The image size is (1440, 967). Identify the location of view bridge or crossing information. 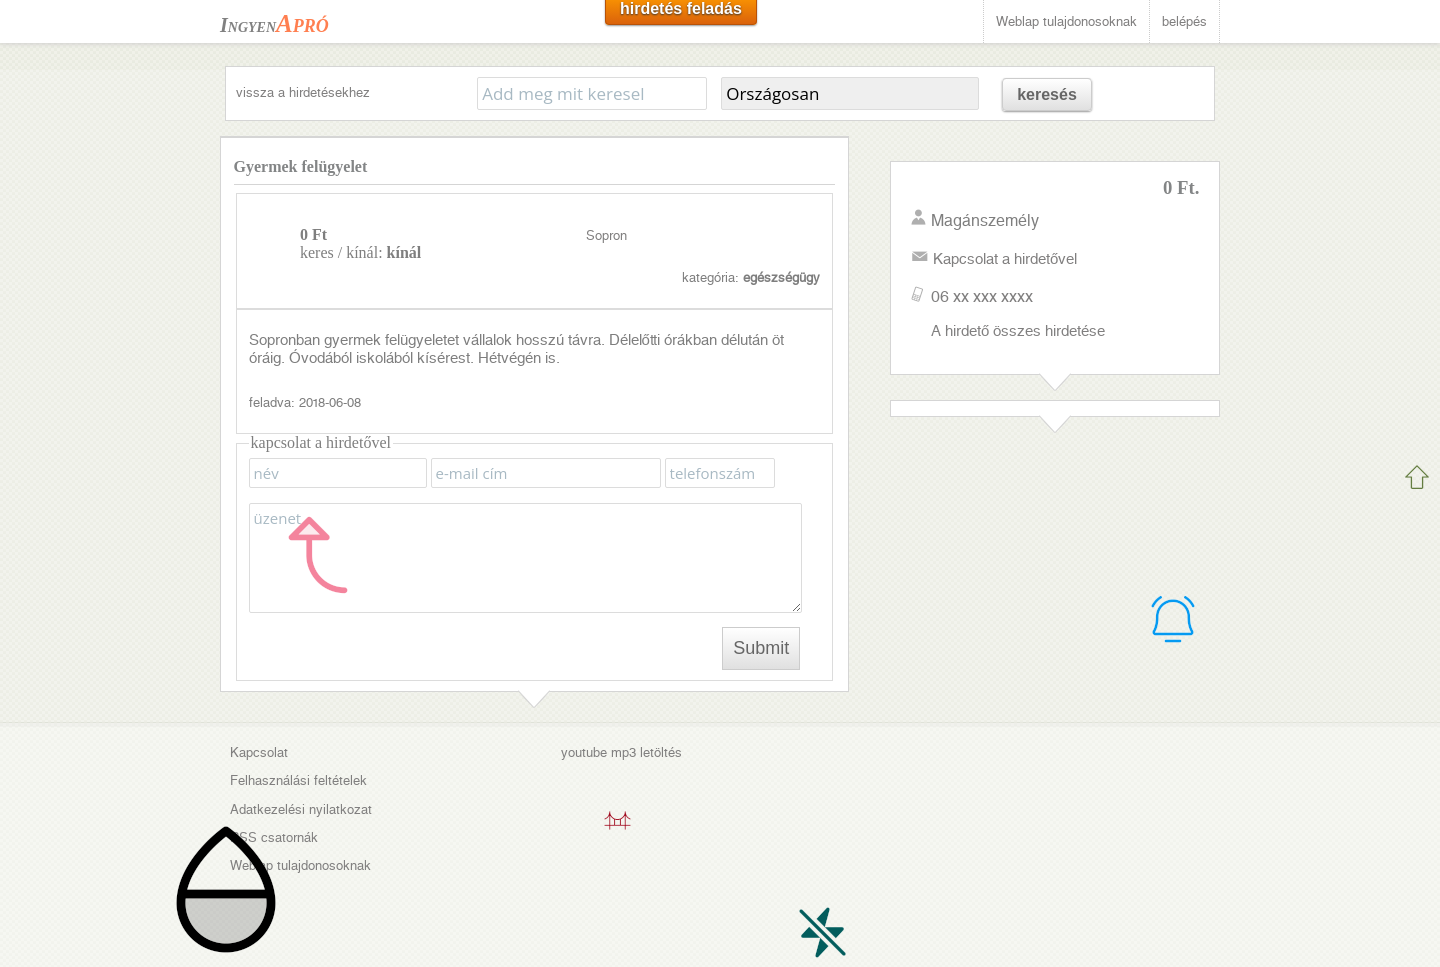
(617, 820).